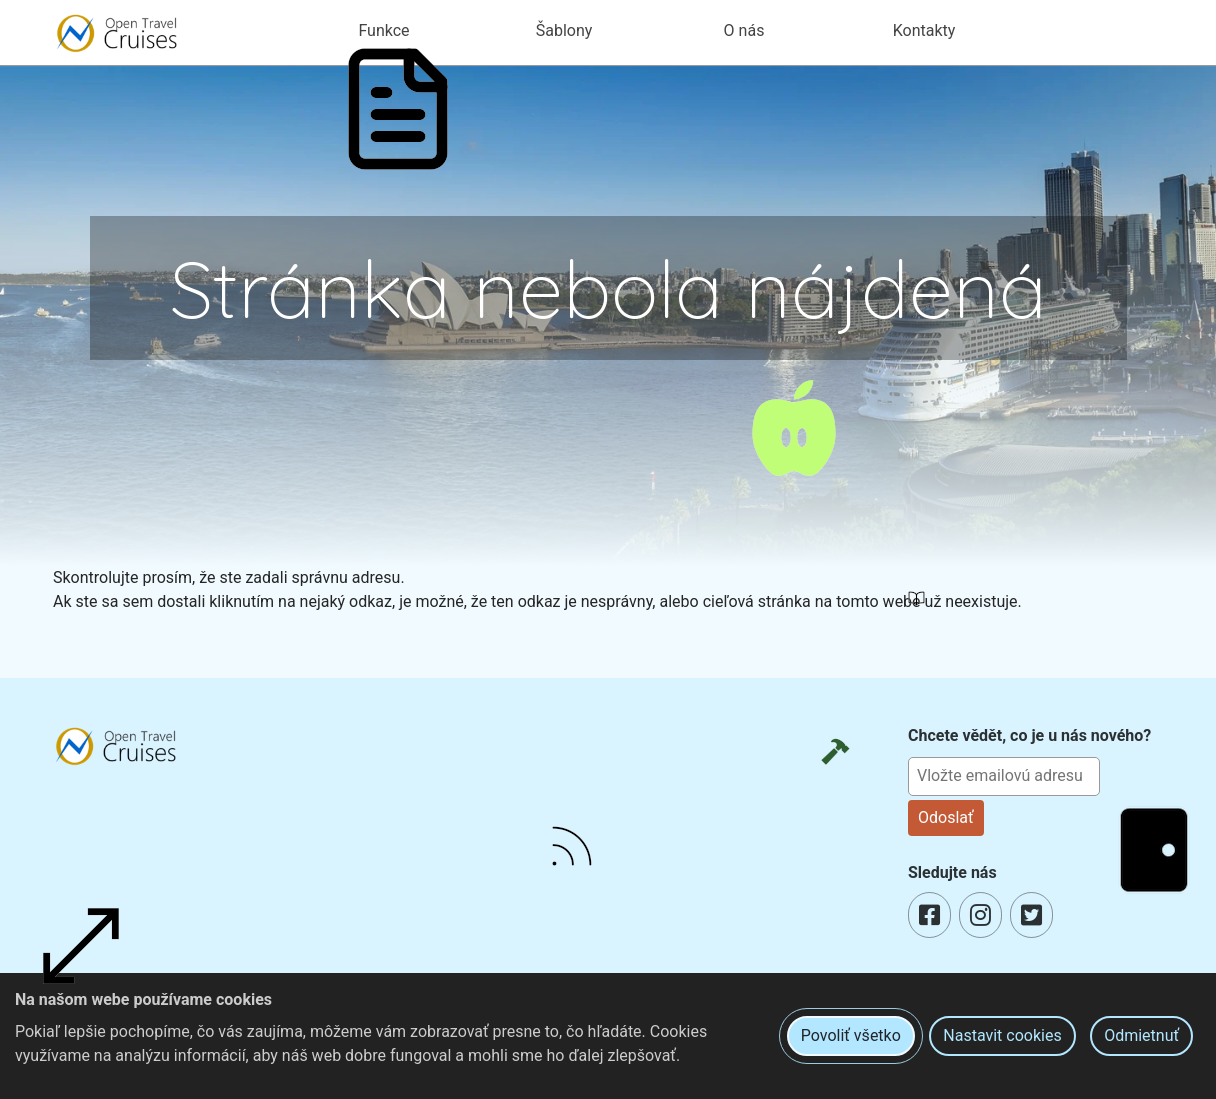 The image size is (1216, 1099). I want to click on subscribe to RSS feed, so click(569, 849).